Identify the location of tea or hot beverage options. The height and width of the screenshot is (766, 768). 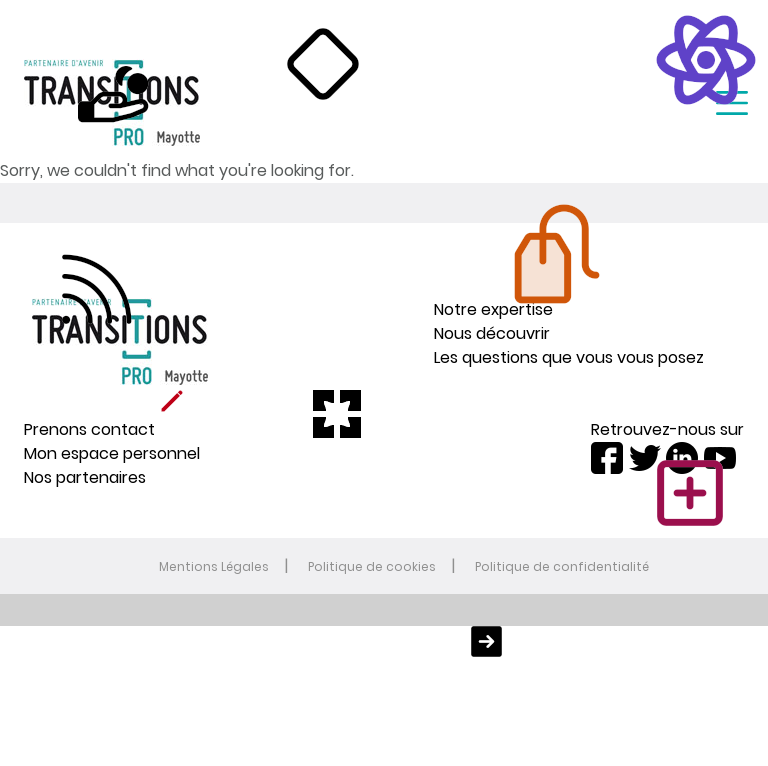
(553, 257).